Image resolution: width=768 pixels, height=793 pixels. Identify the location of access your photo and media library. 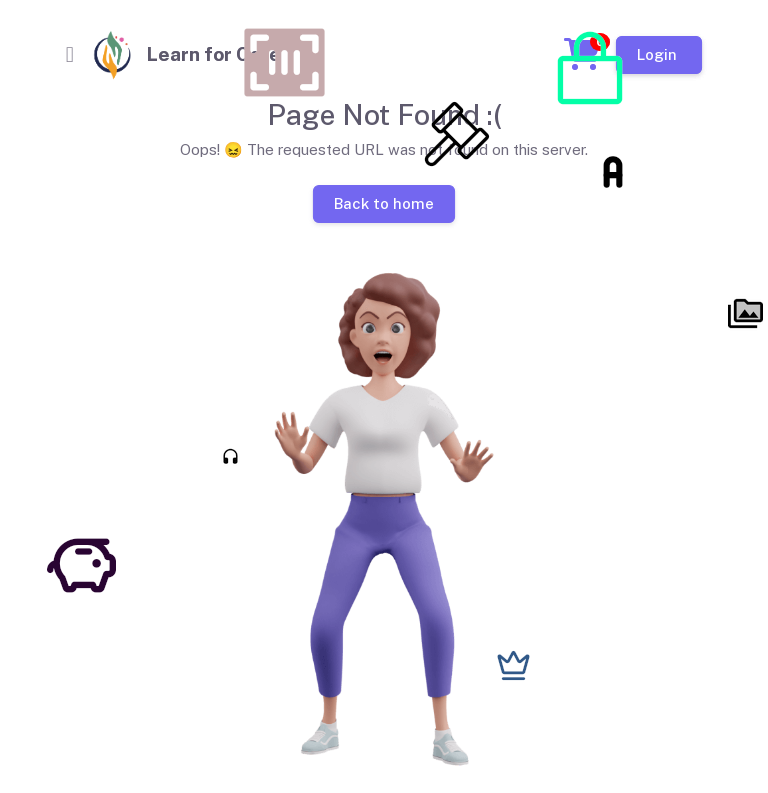
(745, 313).